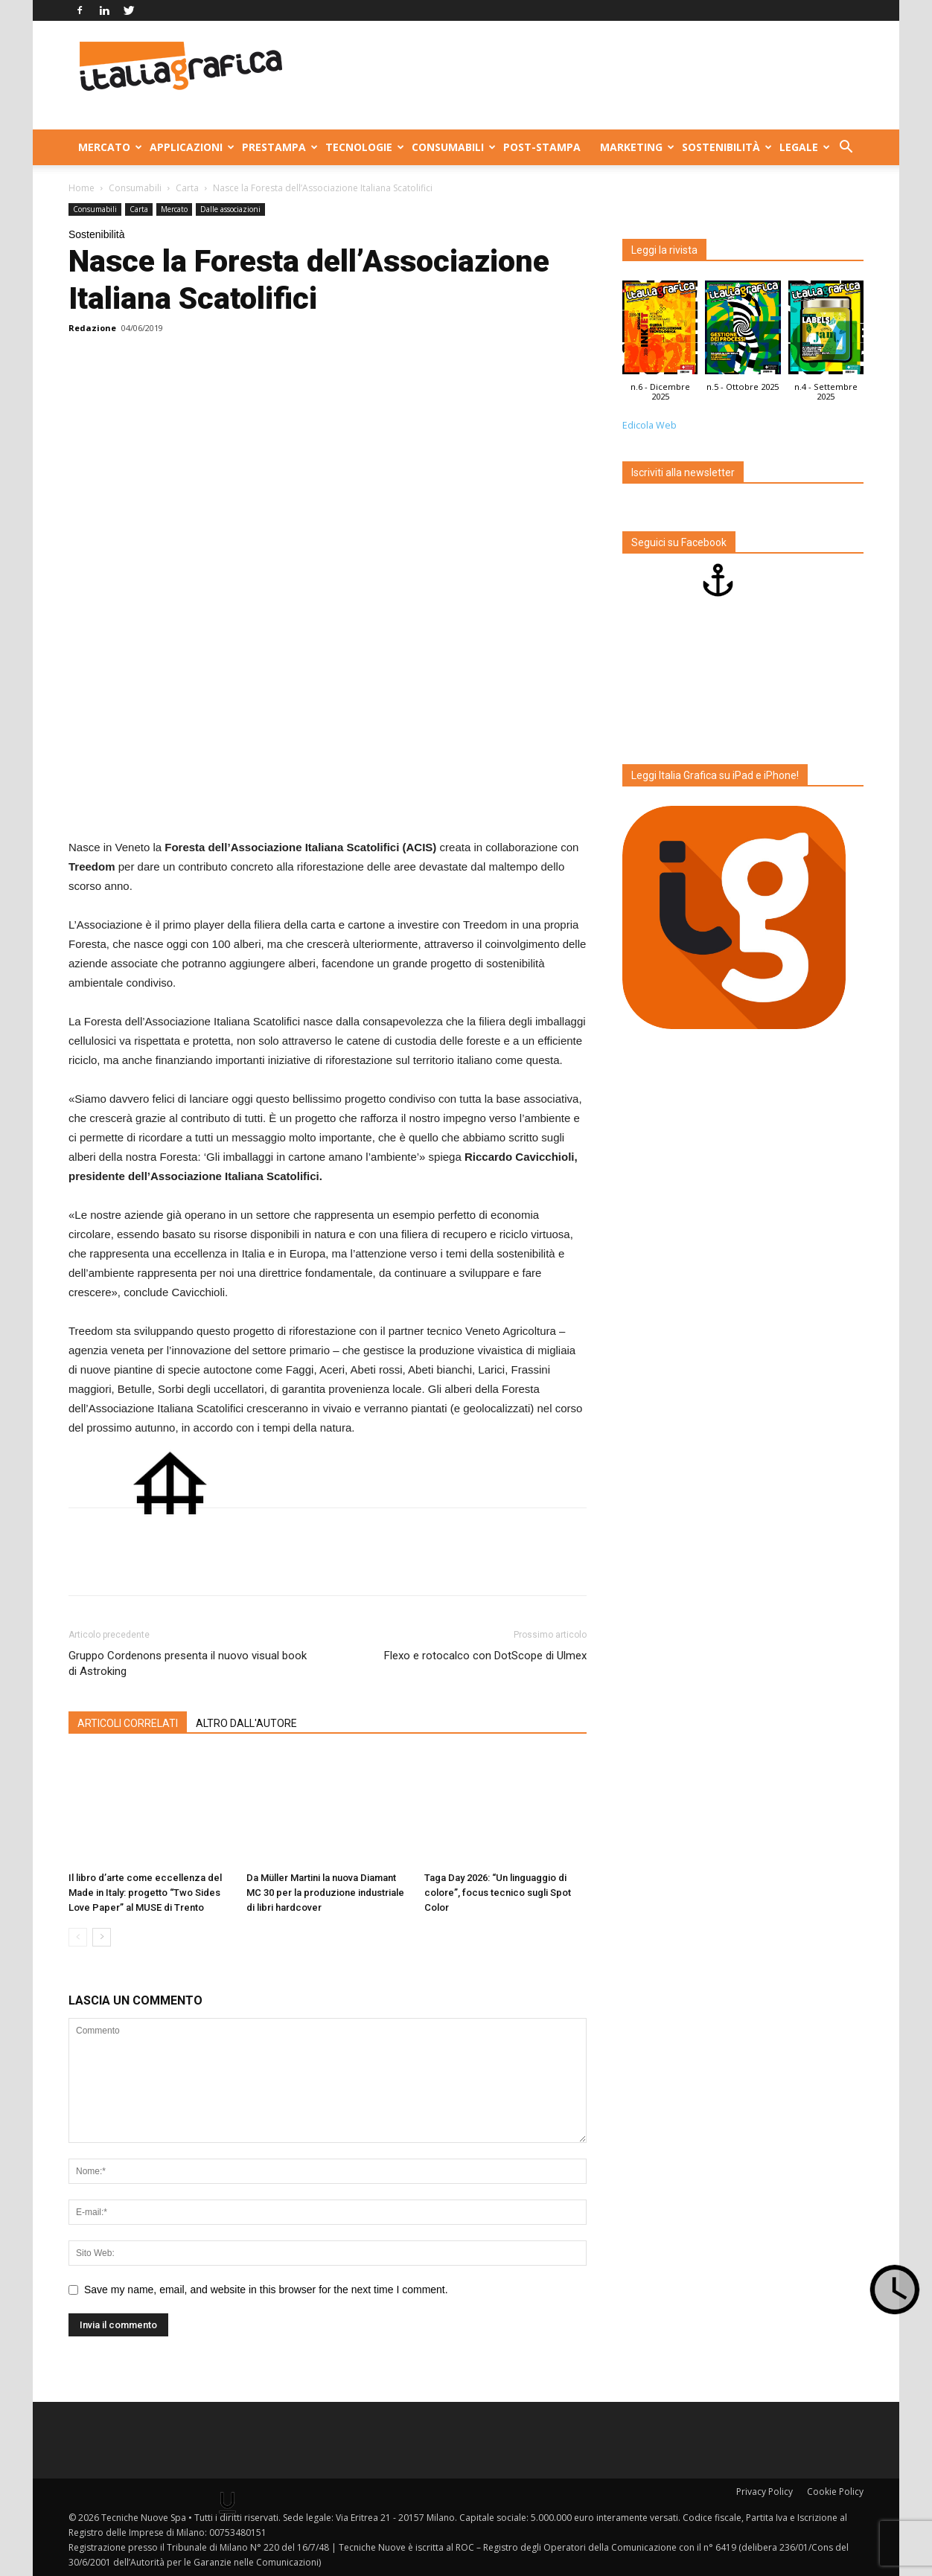 The width and height of the screenshot is (932, 2576). What do you see at coordinates (170, 1484) in the screenshot?
I see `view property foundation details` at bounding box center [170, 1484].